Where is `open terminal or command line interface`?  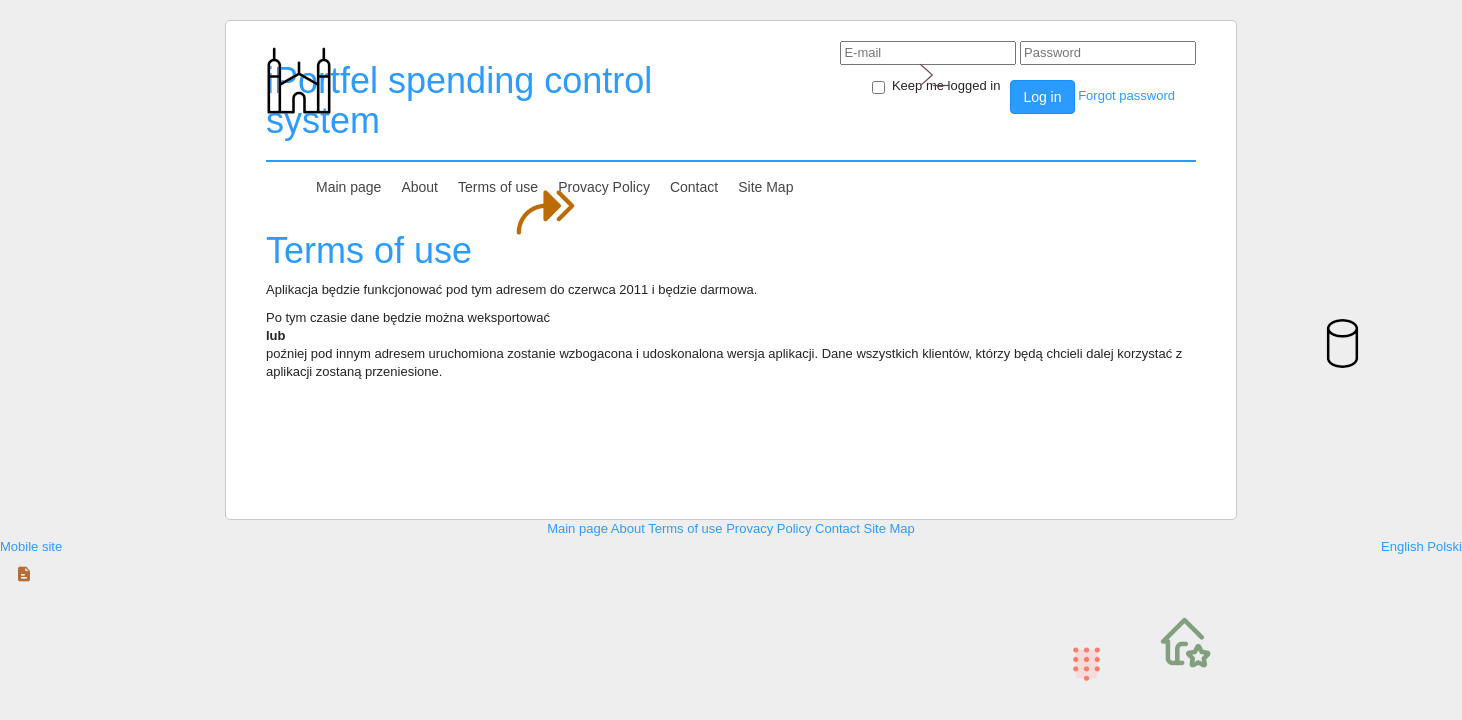
open terminal or command line interface is located at coordinates (935, 75).